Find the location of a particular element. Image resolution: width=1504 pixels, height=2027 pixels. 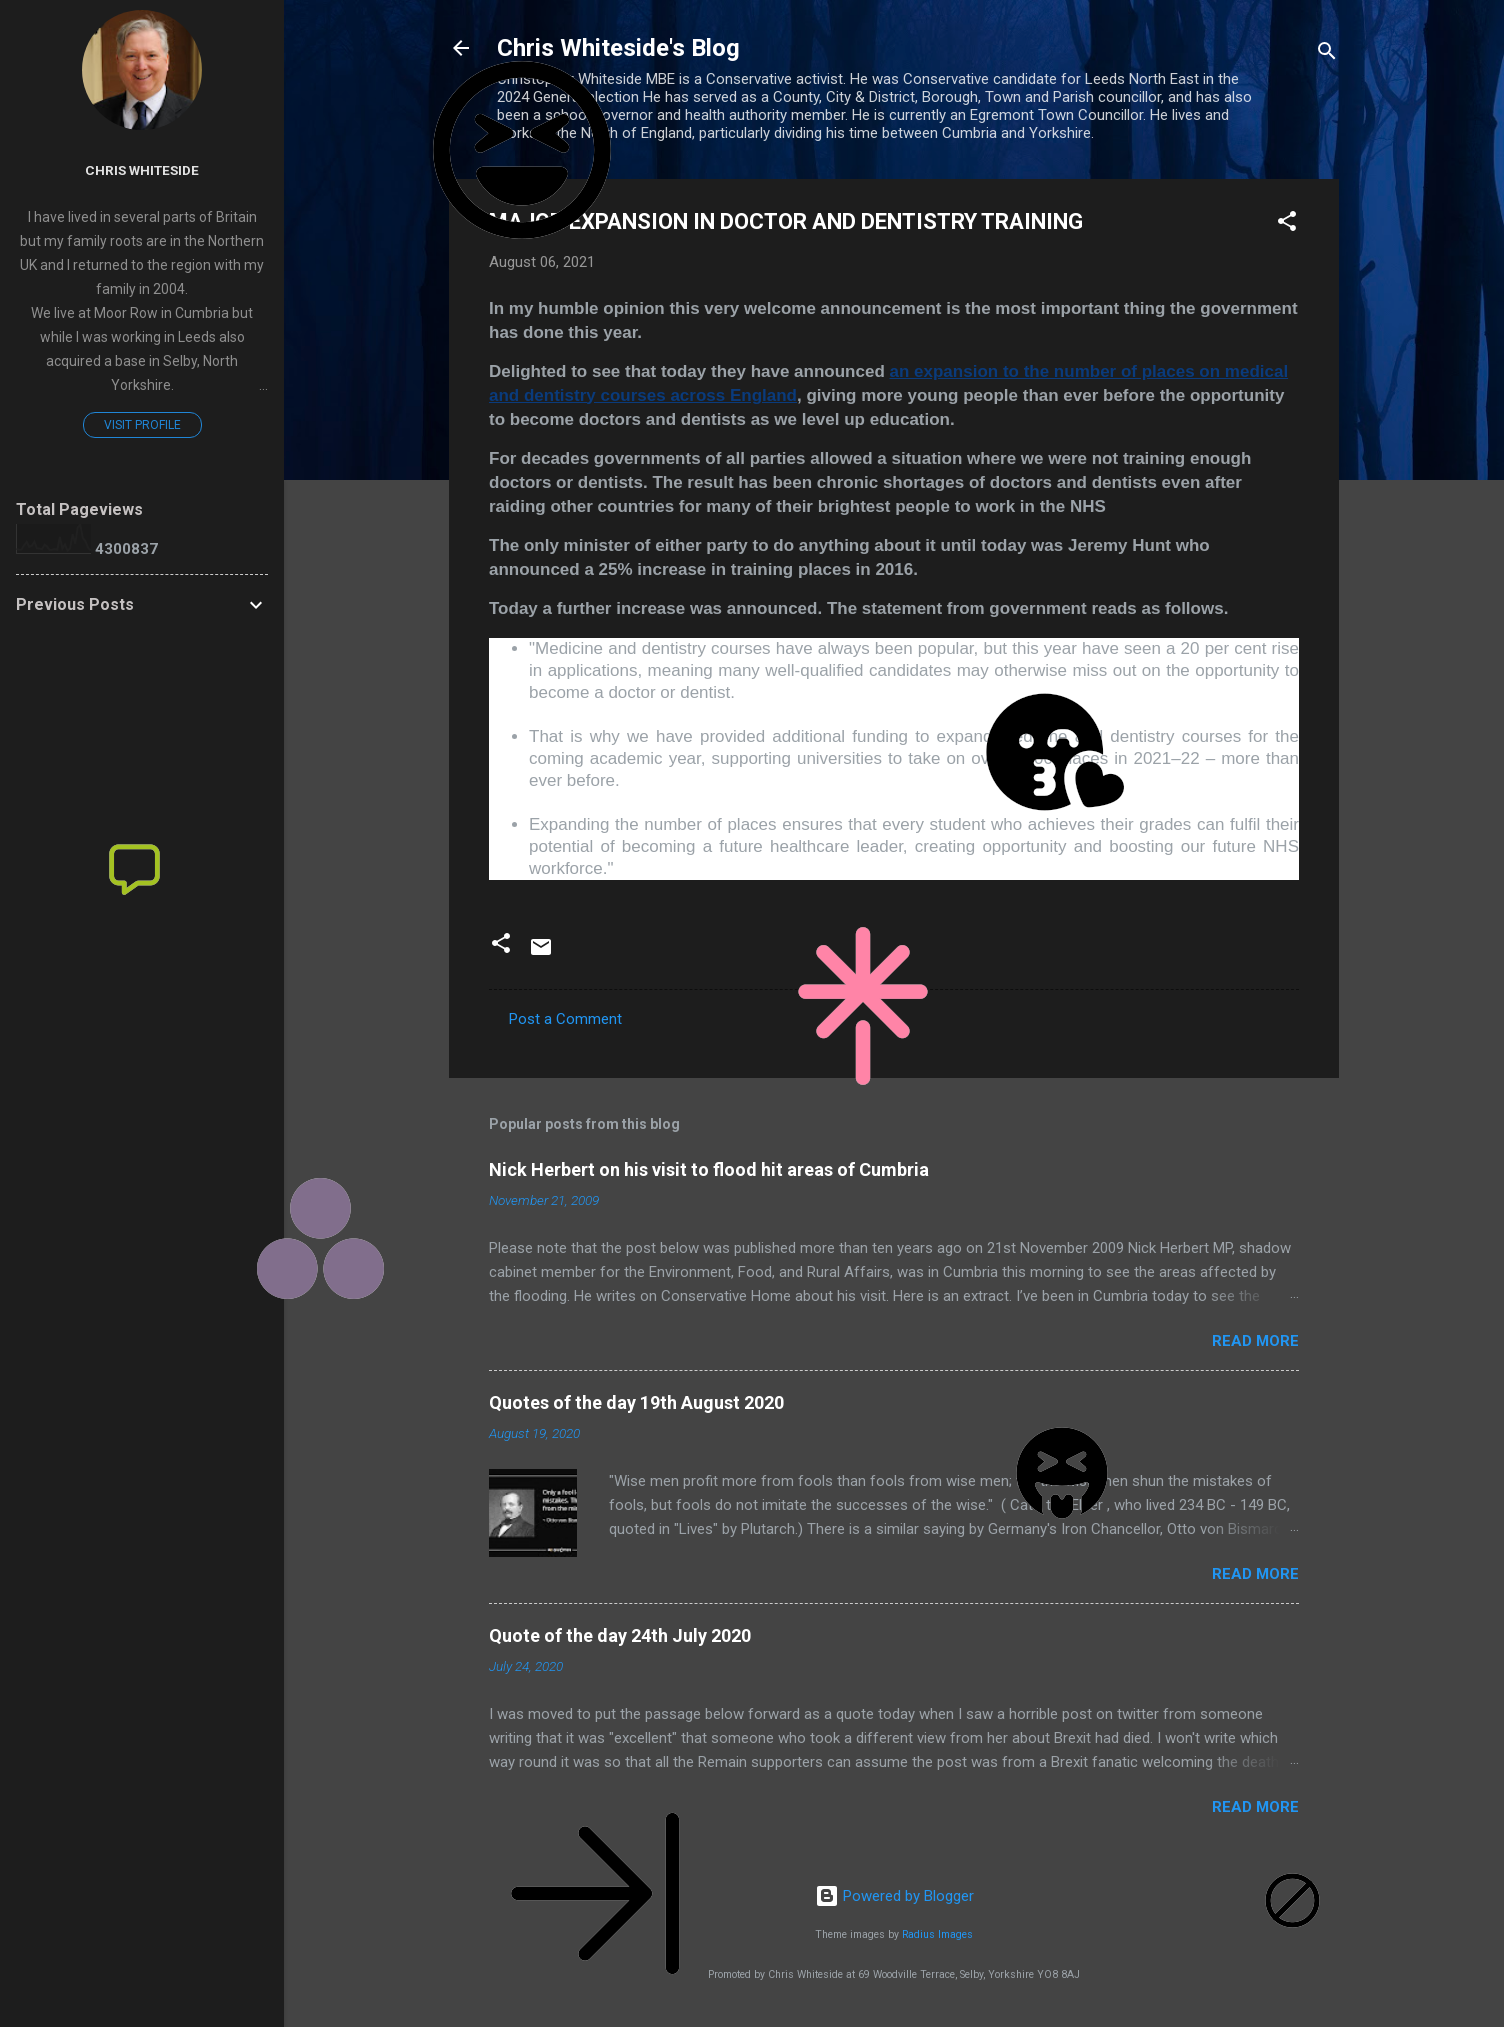

insert a silly or playful emoji reaction is located at coordinates (1062, 1473).